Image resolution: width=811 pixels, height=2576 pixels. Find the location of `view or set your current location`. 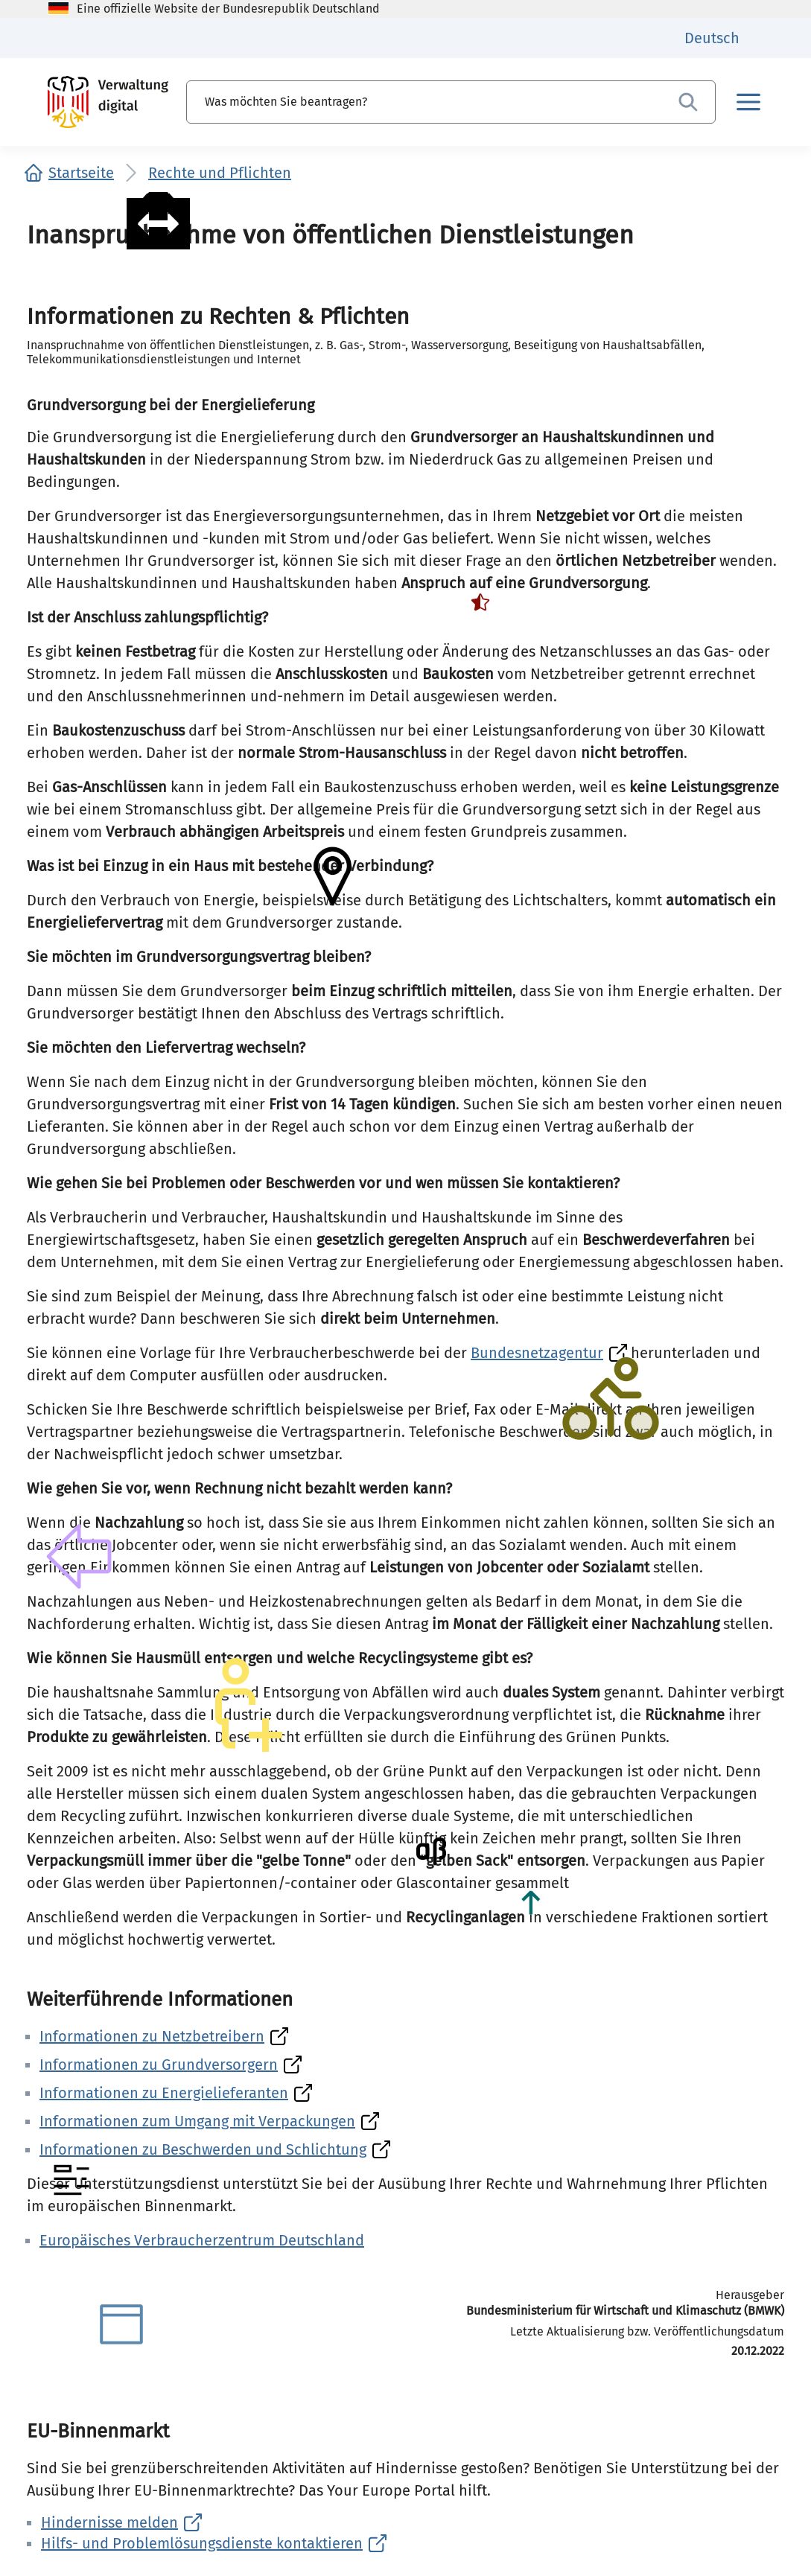

view or set your current location is located at coordinates (332, 877).